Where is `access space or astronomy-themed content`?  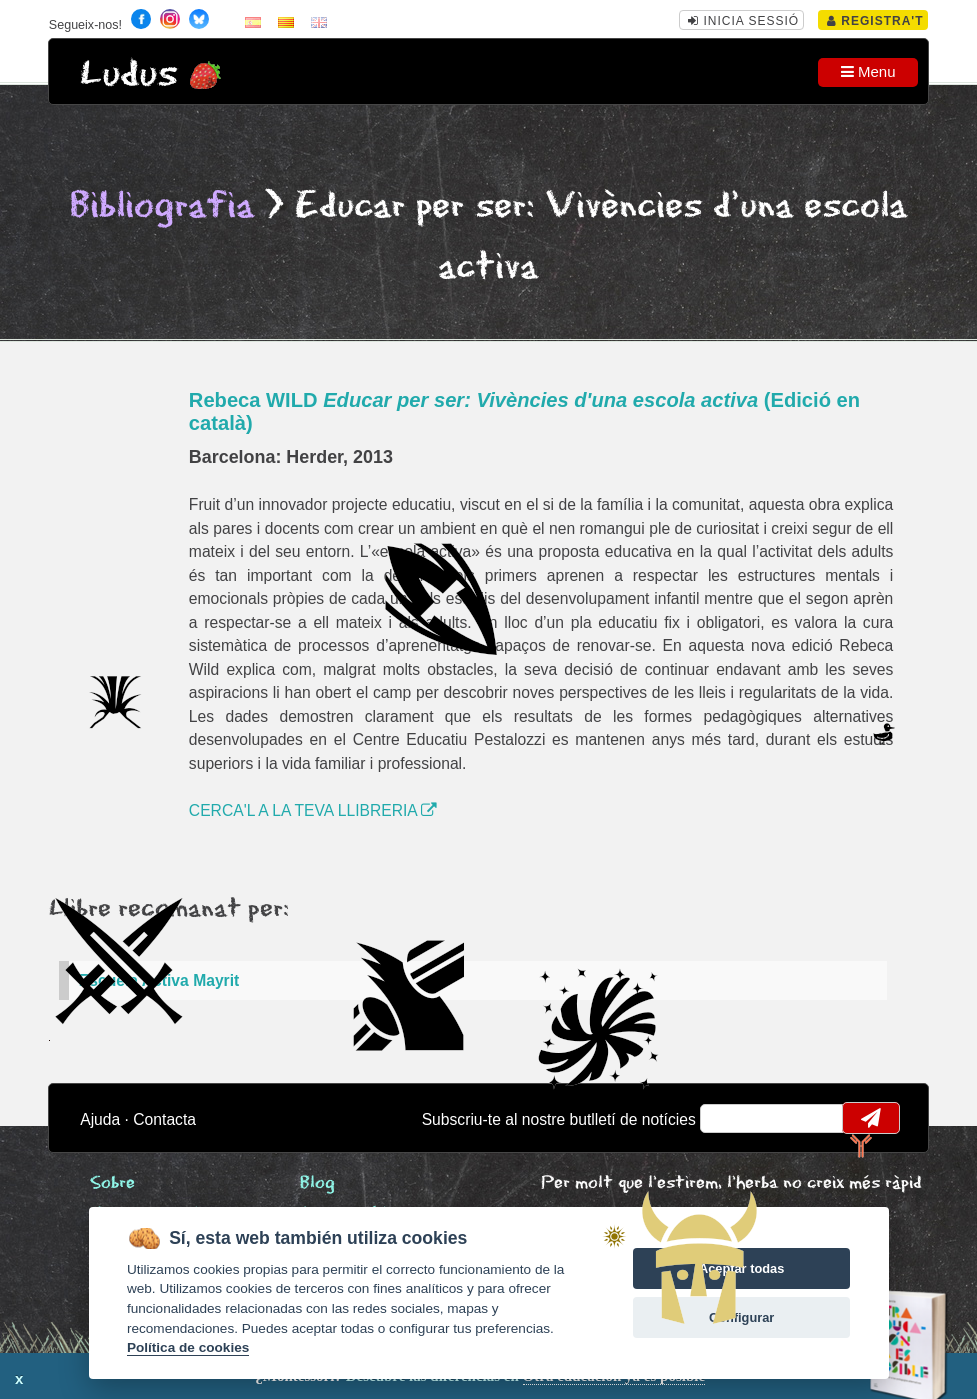 access space or astronomy-themed content is located at coordinates (598, 1029).